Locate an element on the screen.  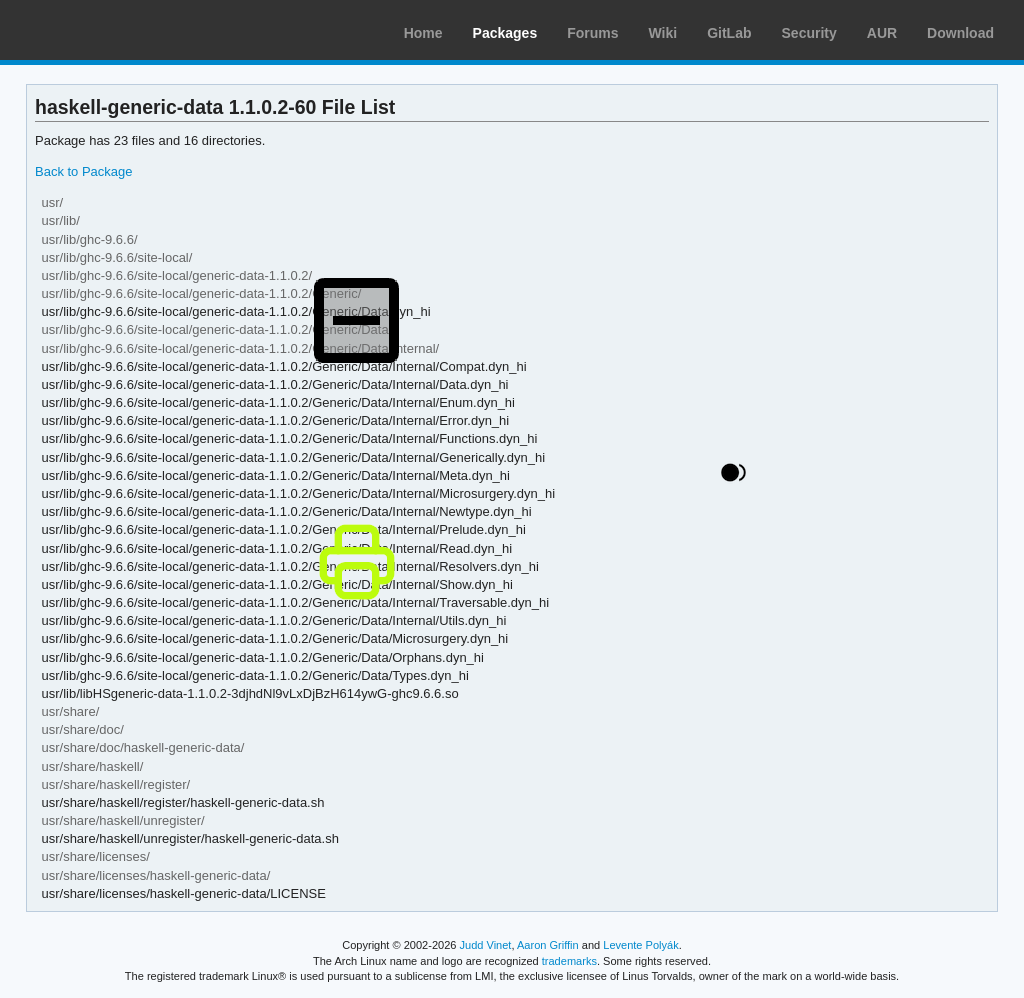
print the current document is located at coordinates (357, 562).